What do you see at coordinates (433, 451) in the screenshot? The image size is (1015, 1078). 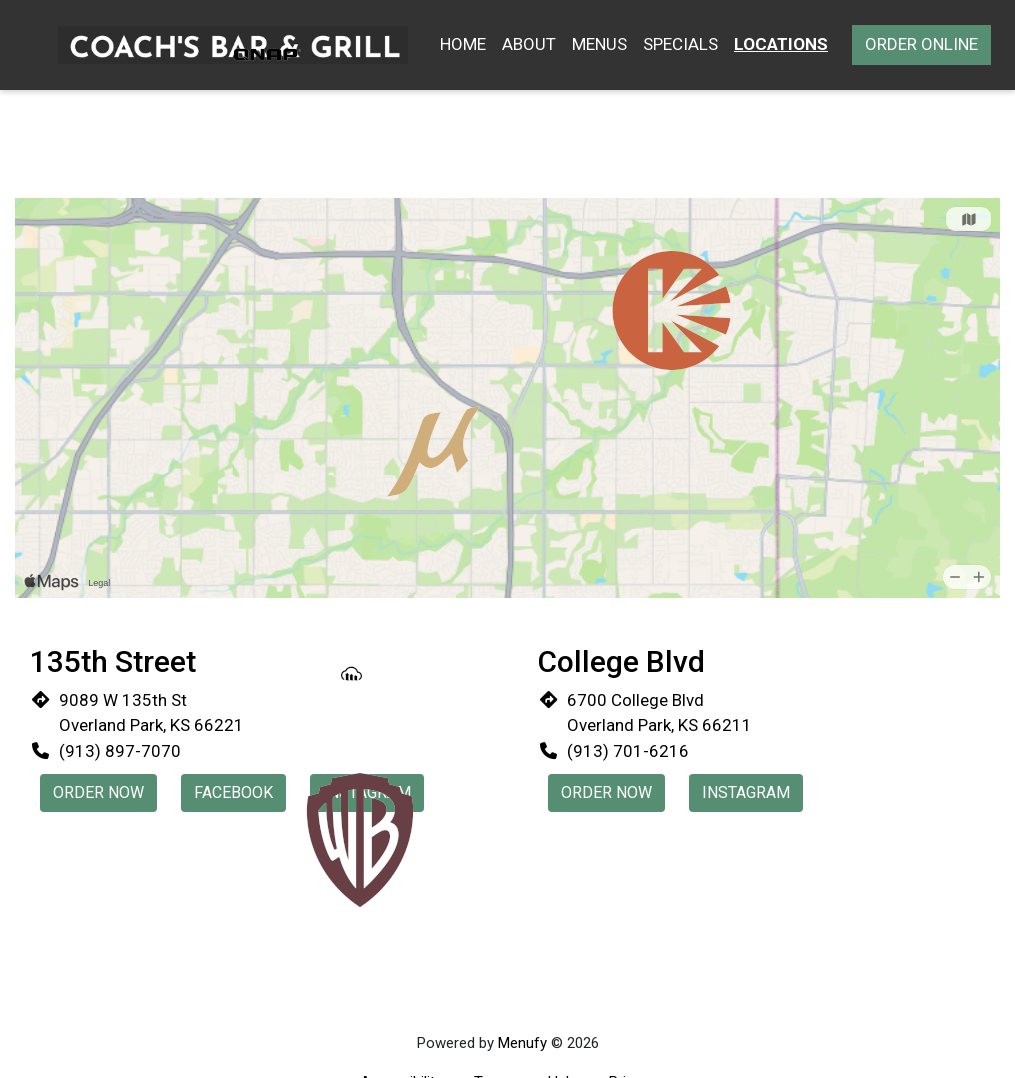 I see `open MicroStation application` at bounding box center [433, 451].